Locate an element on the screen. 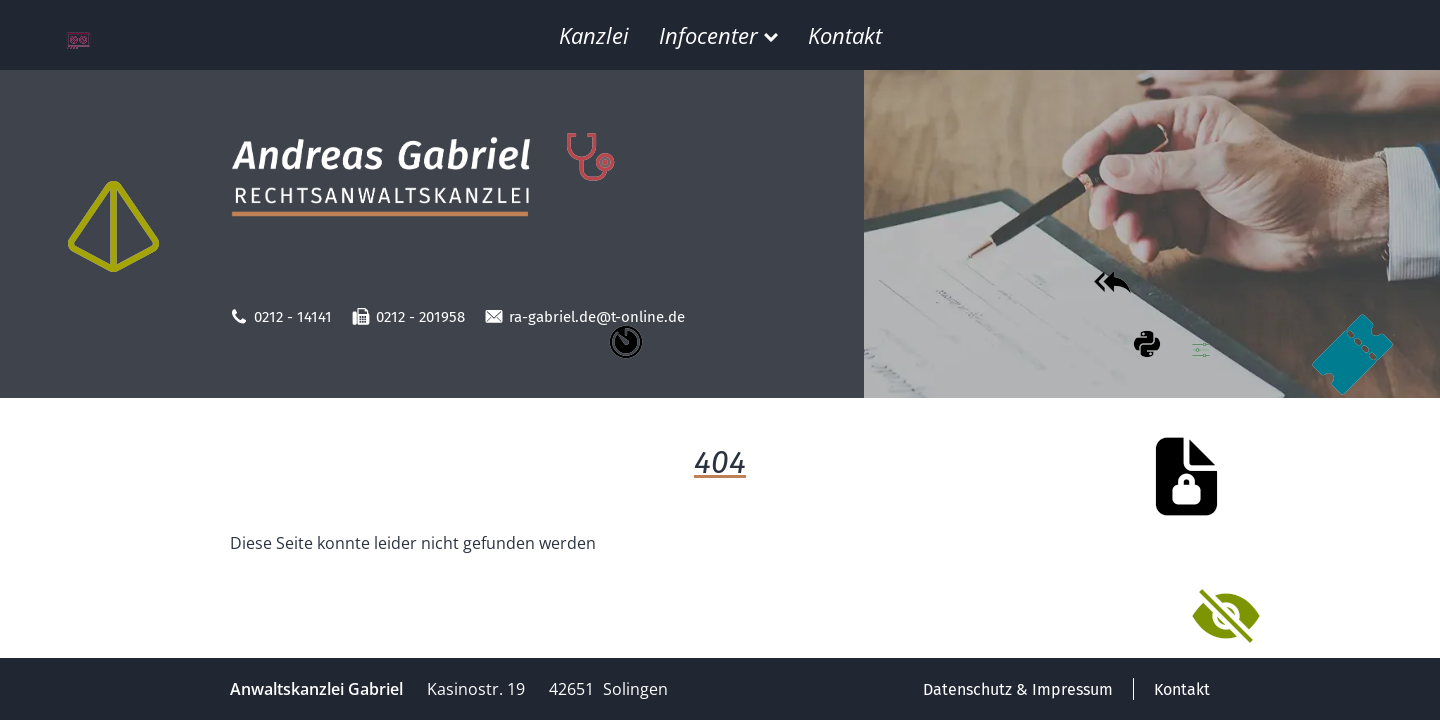  access health or medical features is located at coordinates (587, 155).